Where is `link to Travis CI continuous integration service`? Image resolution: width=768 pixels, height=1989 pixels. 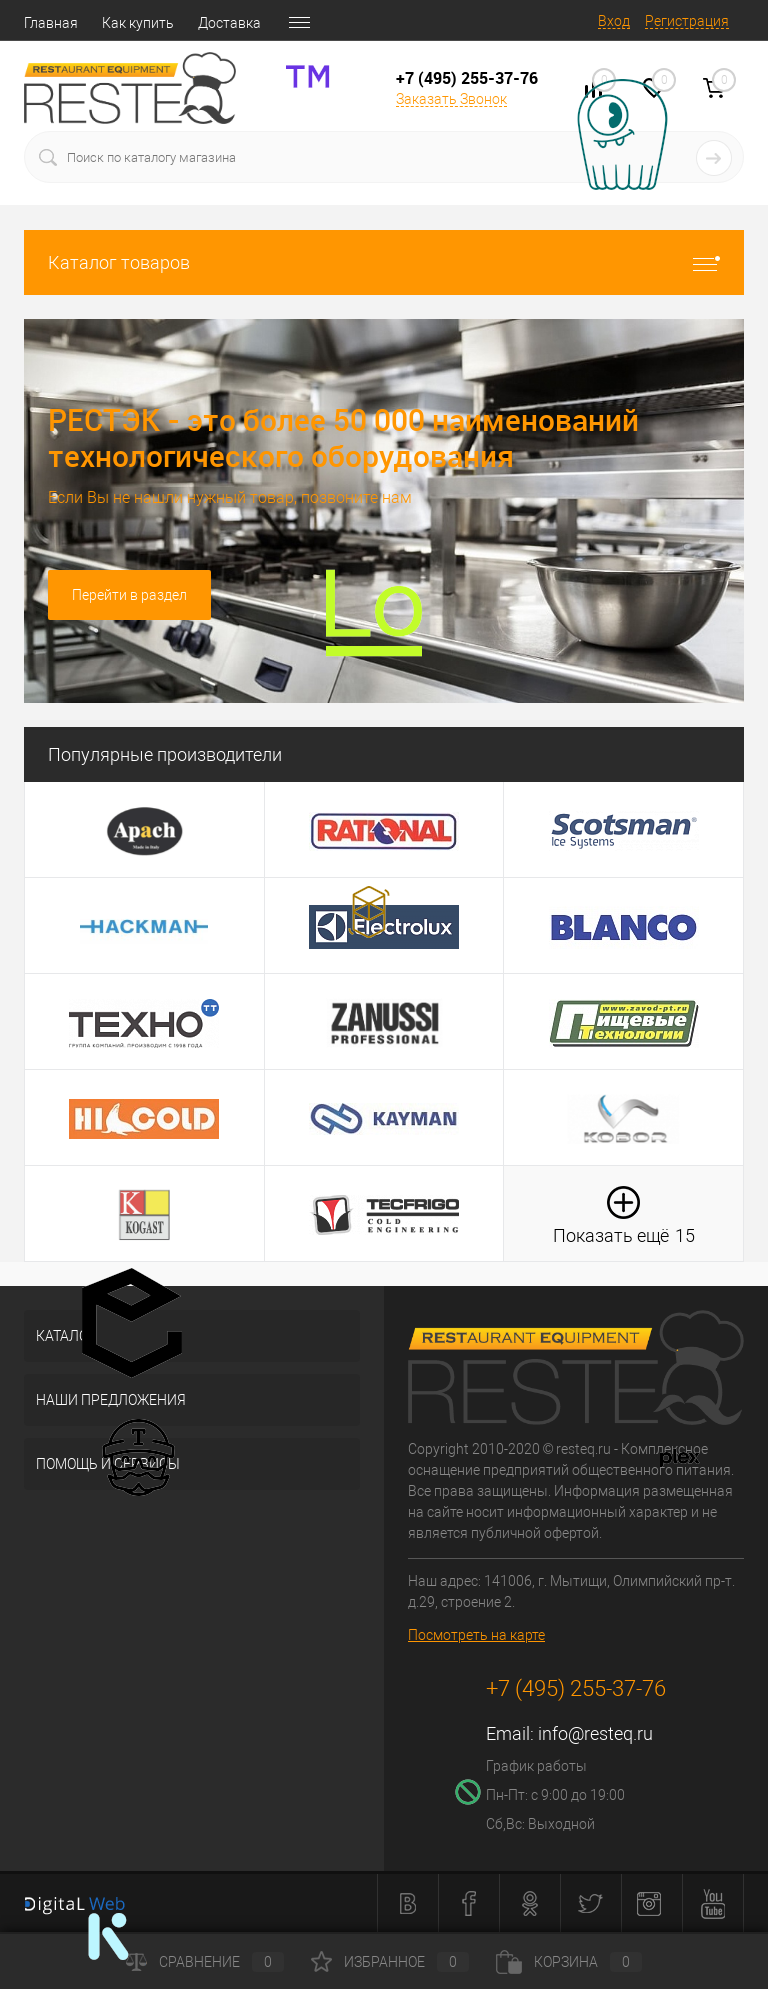 link to Travis CI continuous integration service is located at coordinates (138, 1457).